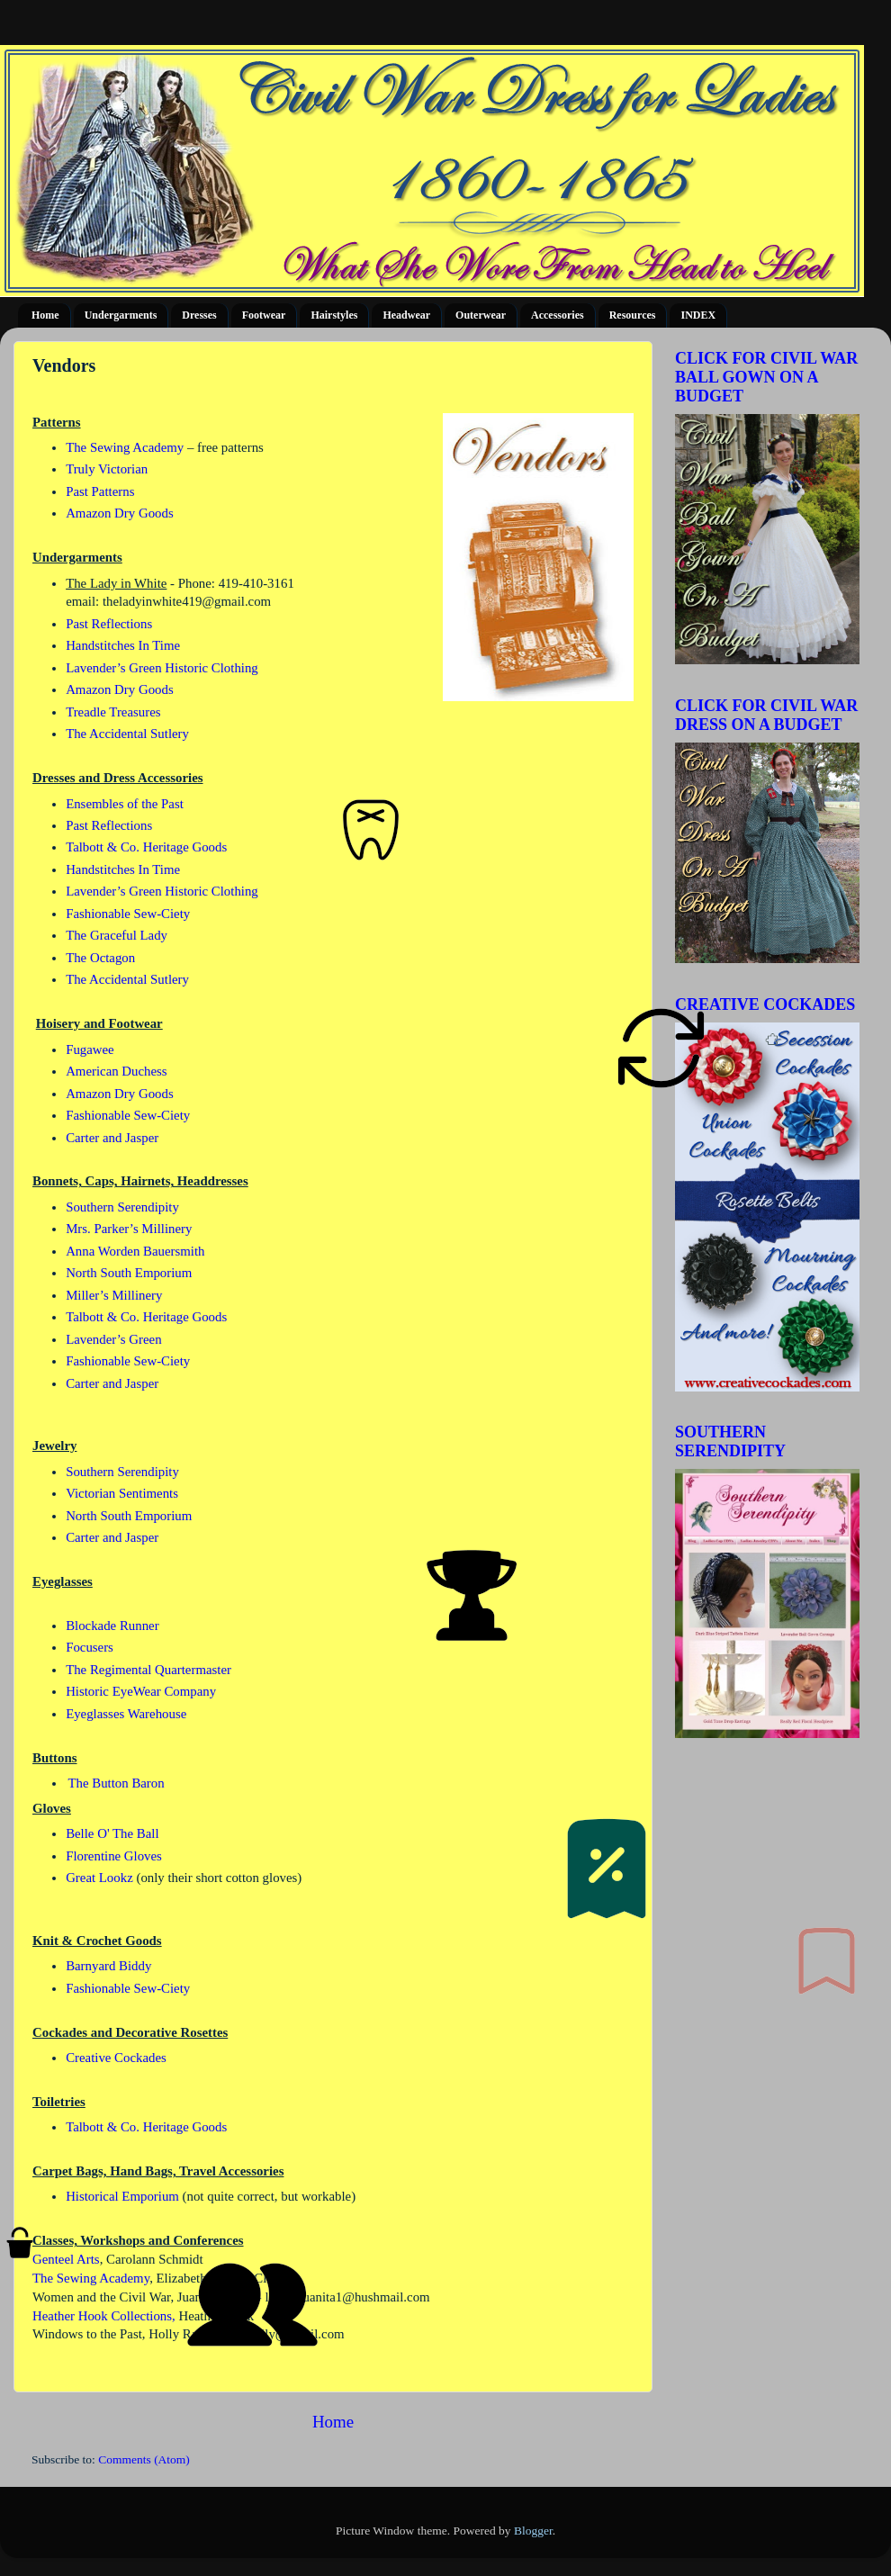  I want to click on view all users or contacts, so click(252, 2304).